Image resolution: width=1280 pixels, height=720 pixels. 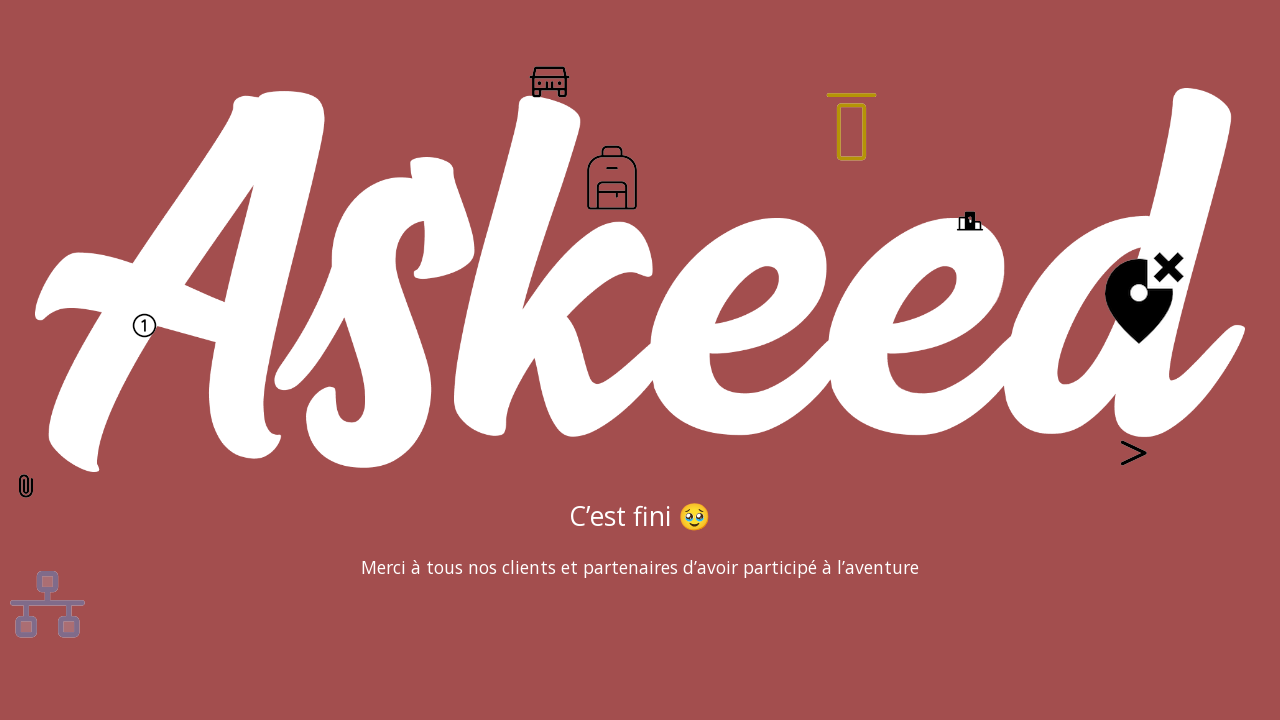 I want to click on indicates the first step in a multi-step process, so click(x=144, y=325).